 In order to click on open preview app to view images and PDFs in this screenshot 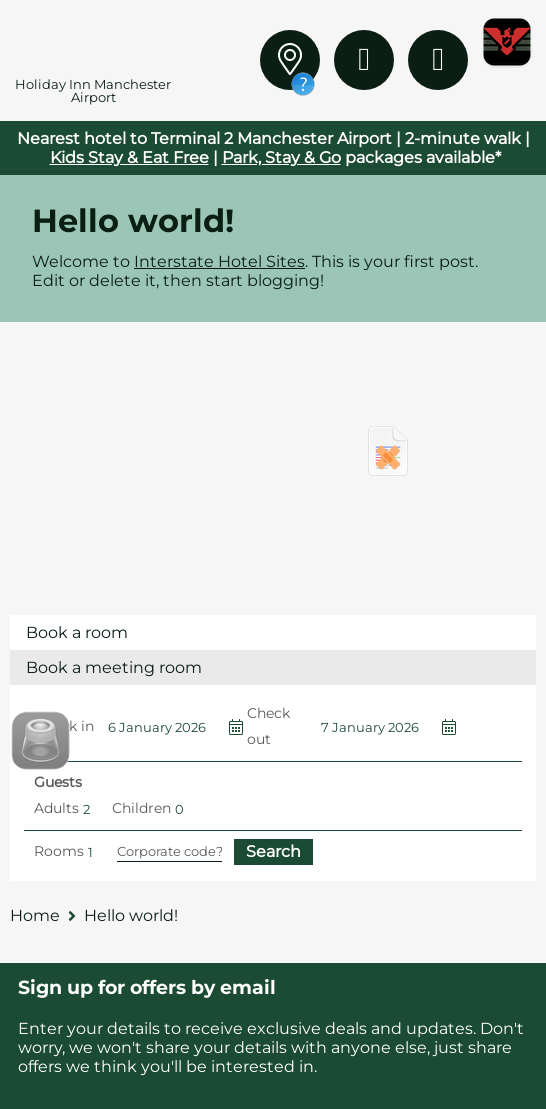, I will do `click(40, 740)`.